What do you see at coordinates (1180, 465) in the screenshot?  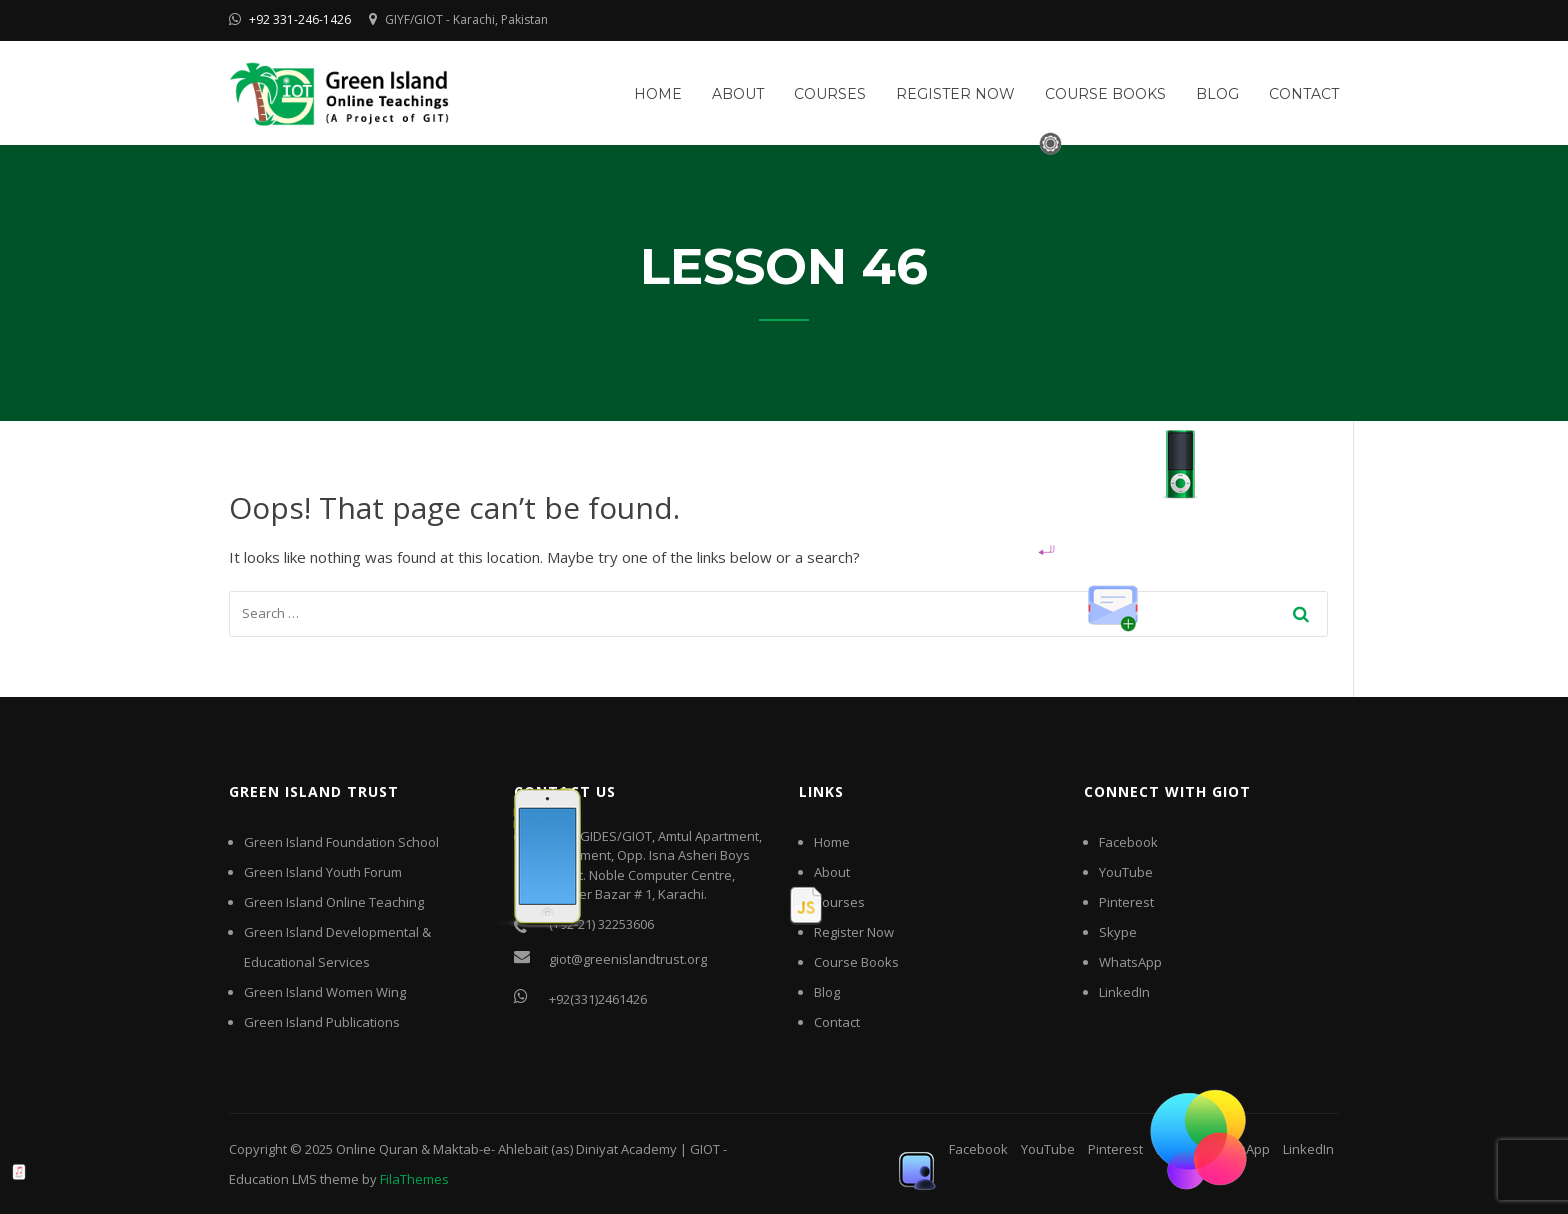 I see `iPod nano device in green` at bounding box center [1180, 465].